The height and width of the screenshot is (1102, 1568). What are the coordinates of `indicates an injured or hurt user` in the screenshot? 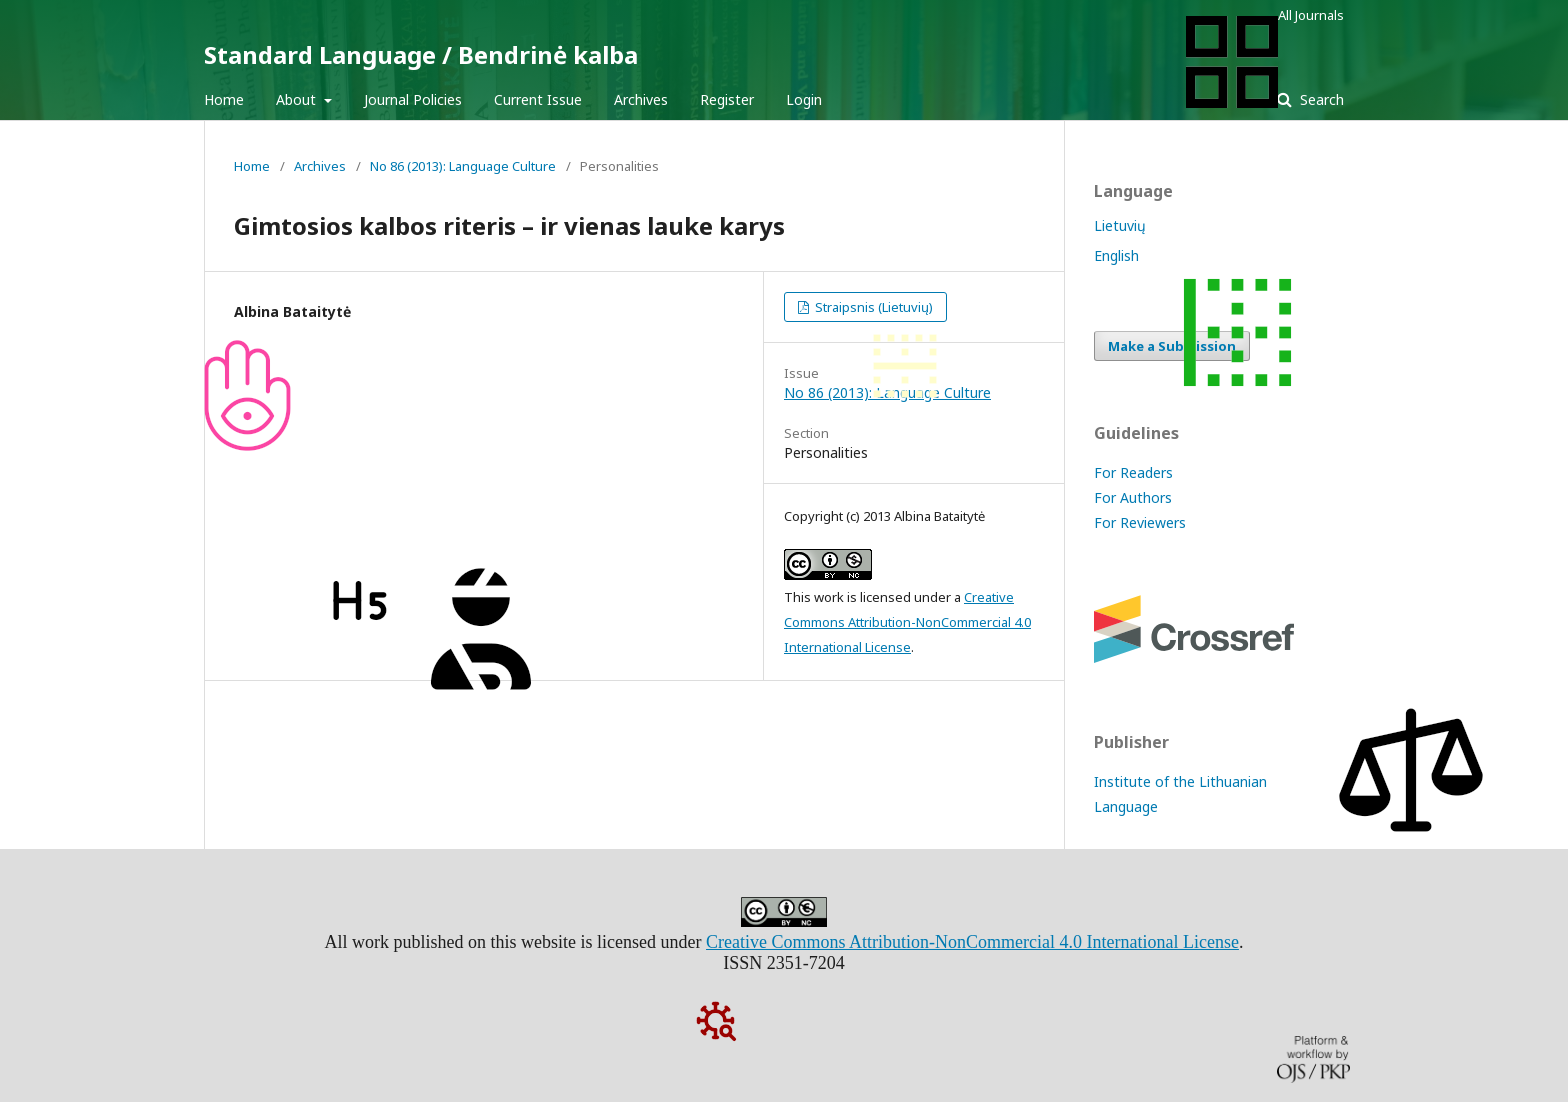 It's located at (481, 628).